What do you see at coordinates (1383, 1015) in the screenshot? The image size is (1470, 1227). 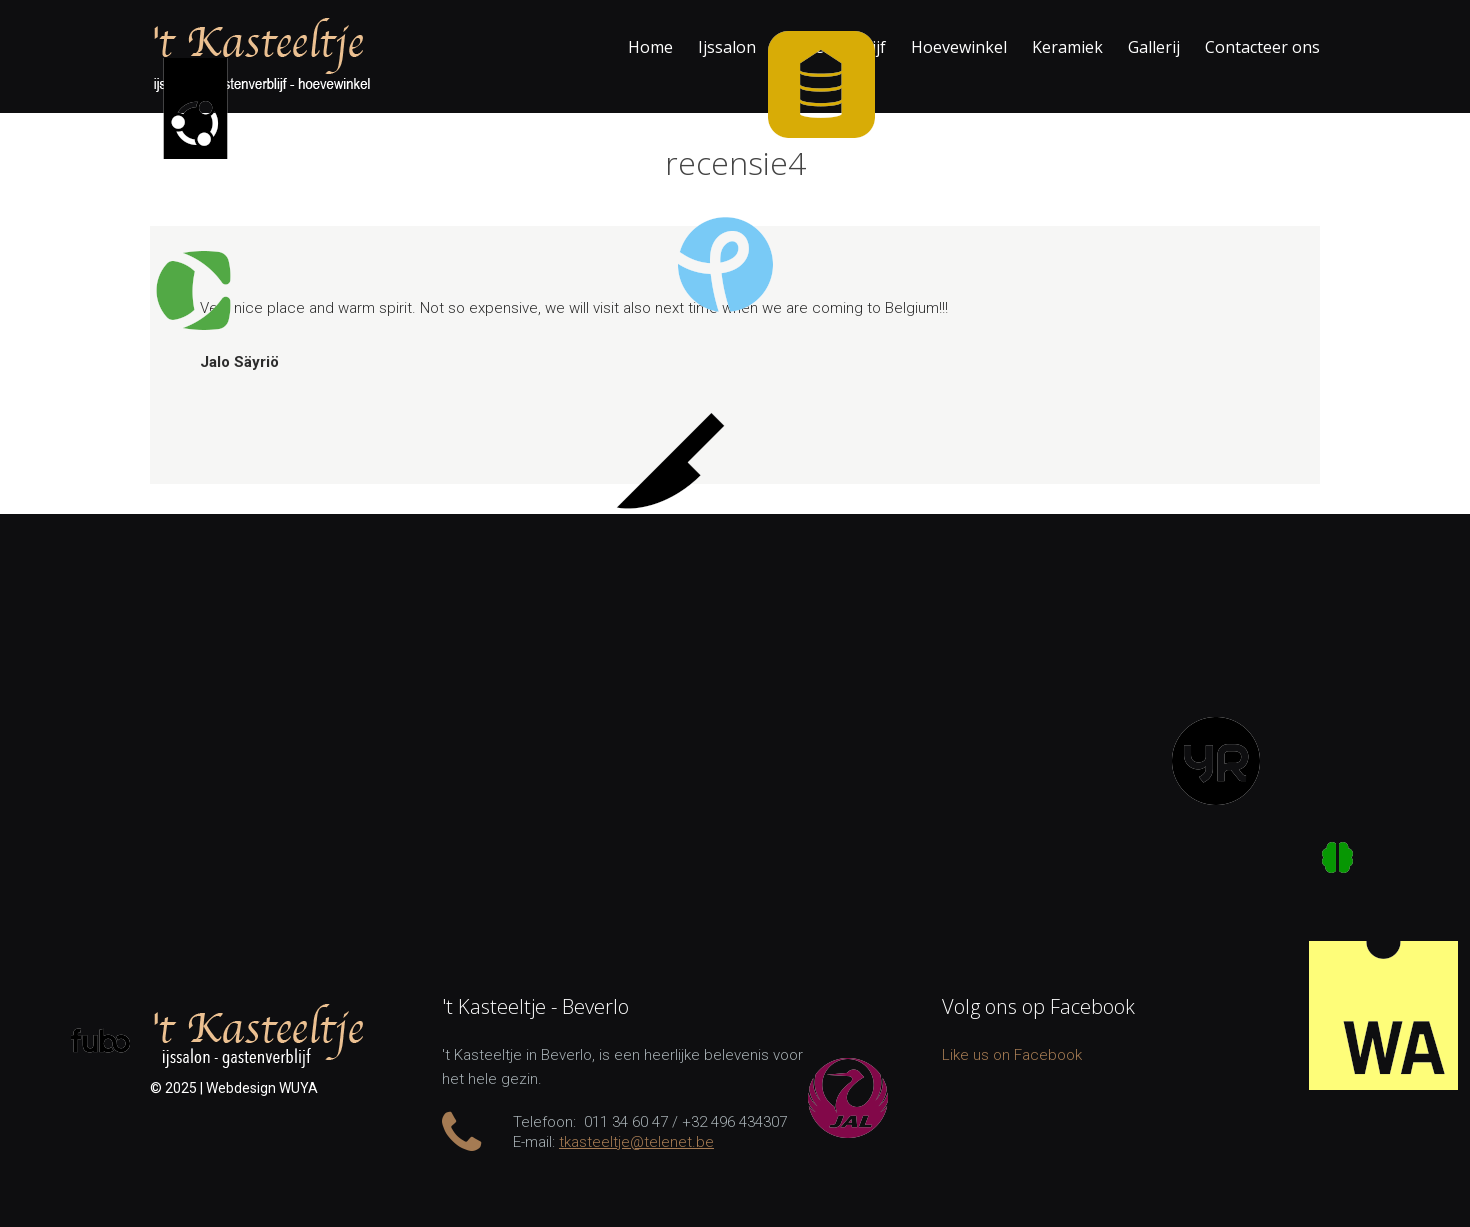 I see `webassembly technology or framework indicator` at bounding box center [1383, 1015].